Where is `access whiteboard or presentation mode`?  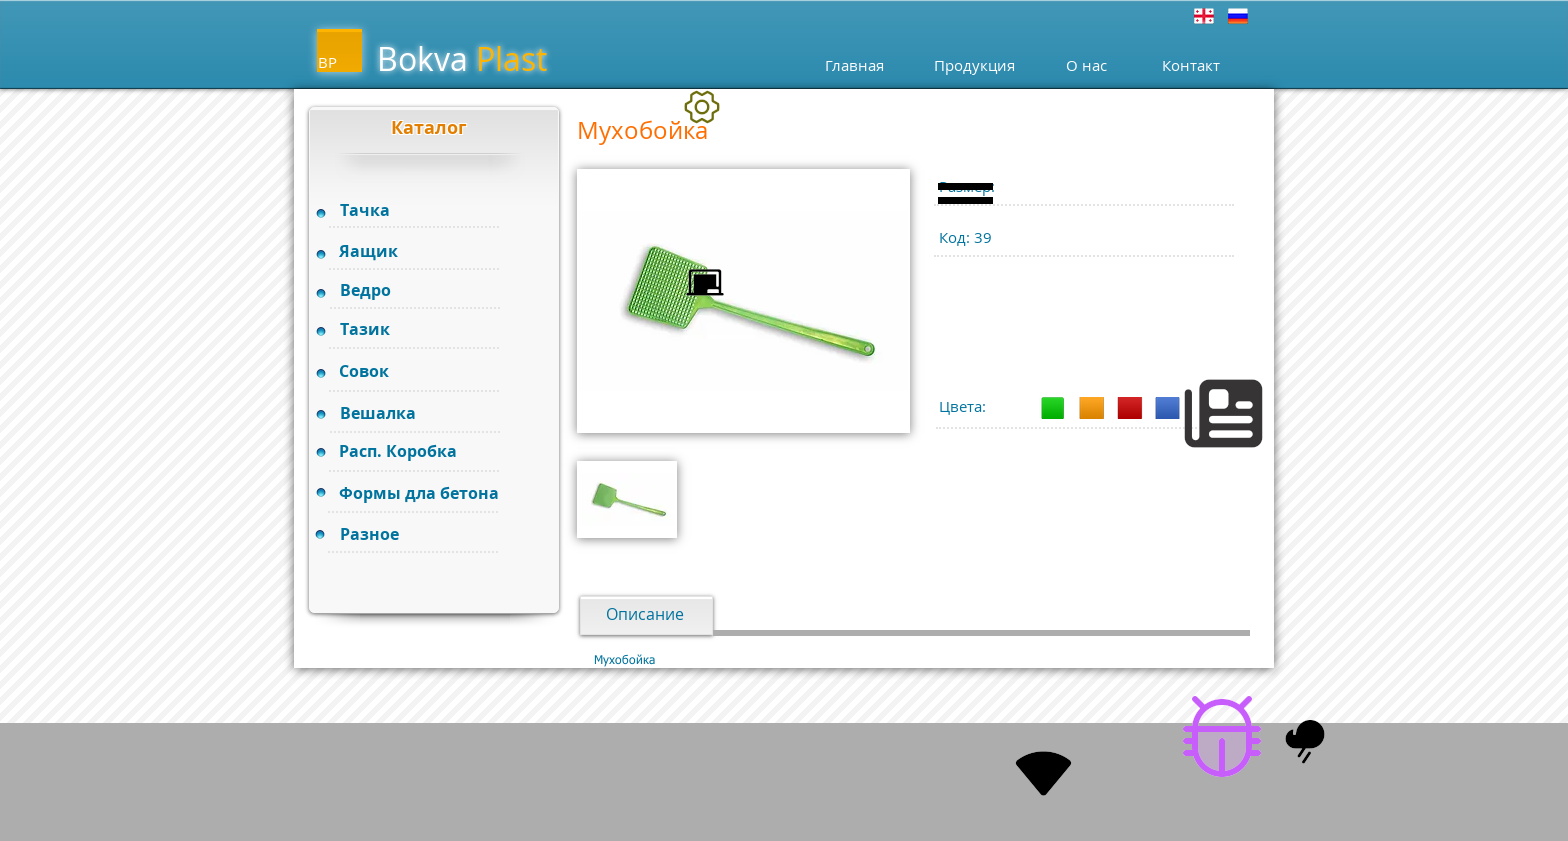
access whiteboard or presentation mode is located at coordinates (705, 283).